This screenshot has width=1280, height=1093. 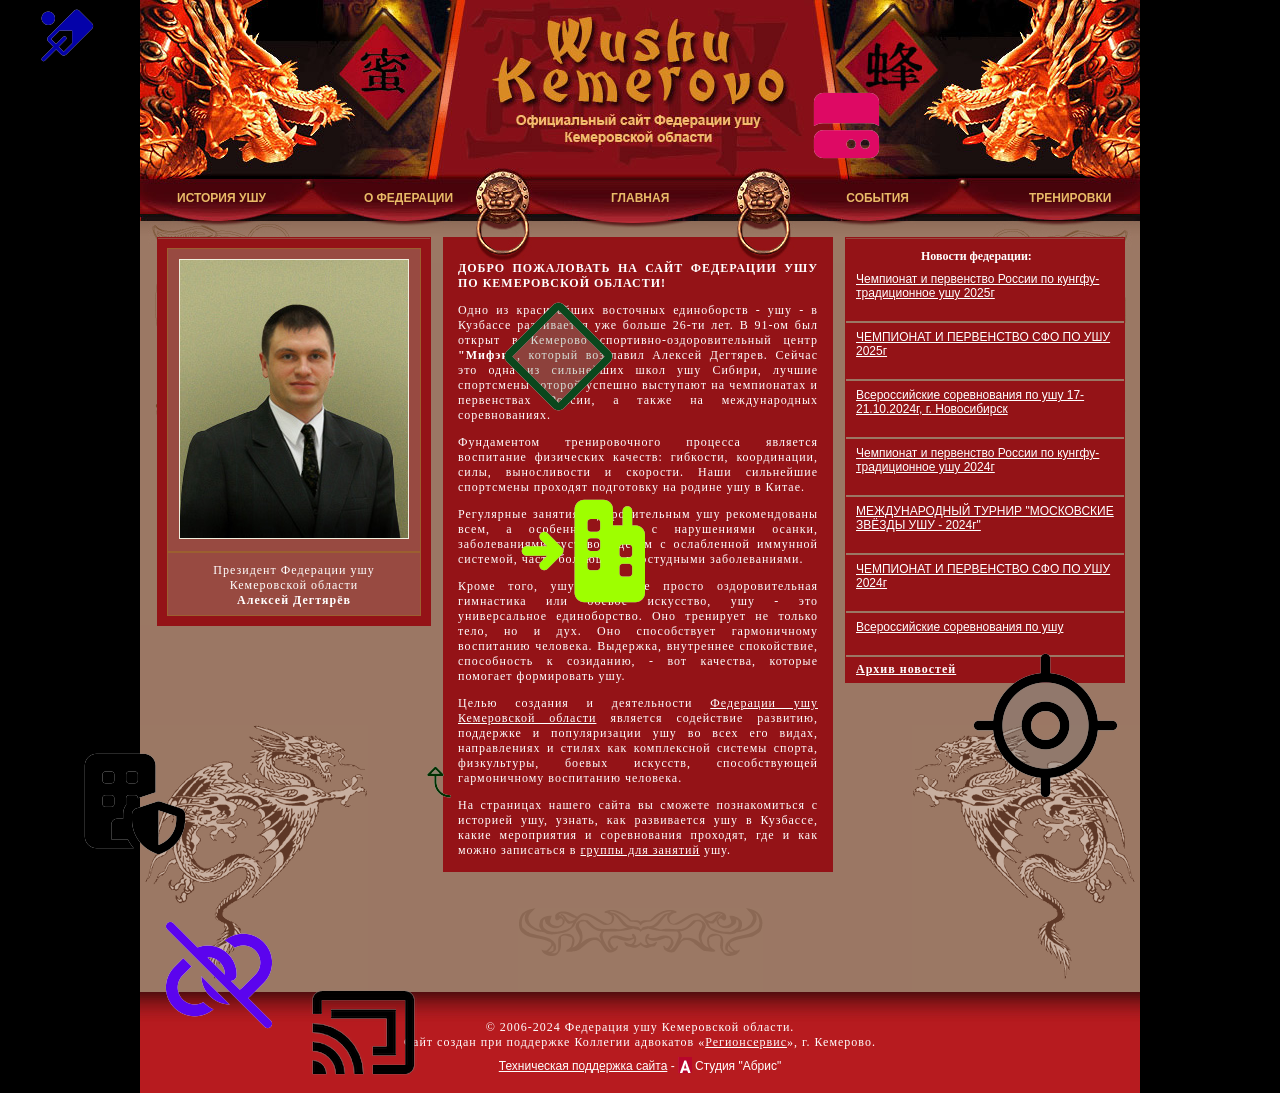 I want to click on navigate to city or urban area, so click(x=581, y=551).